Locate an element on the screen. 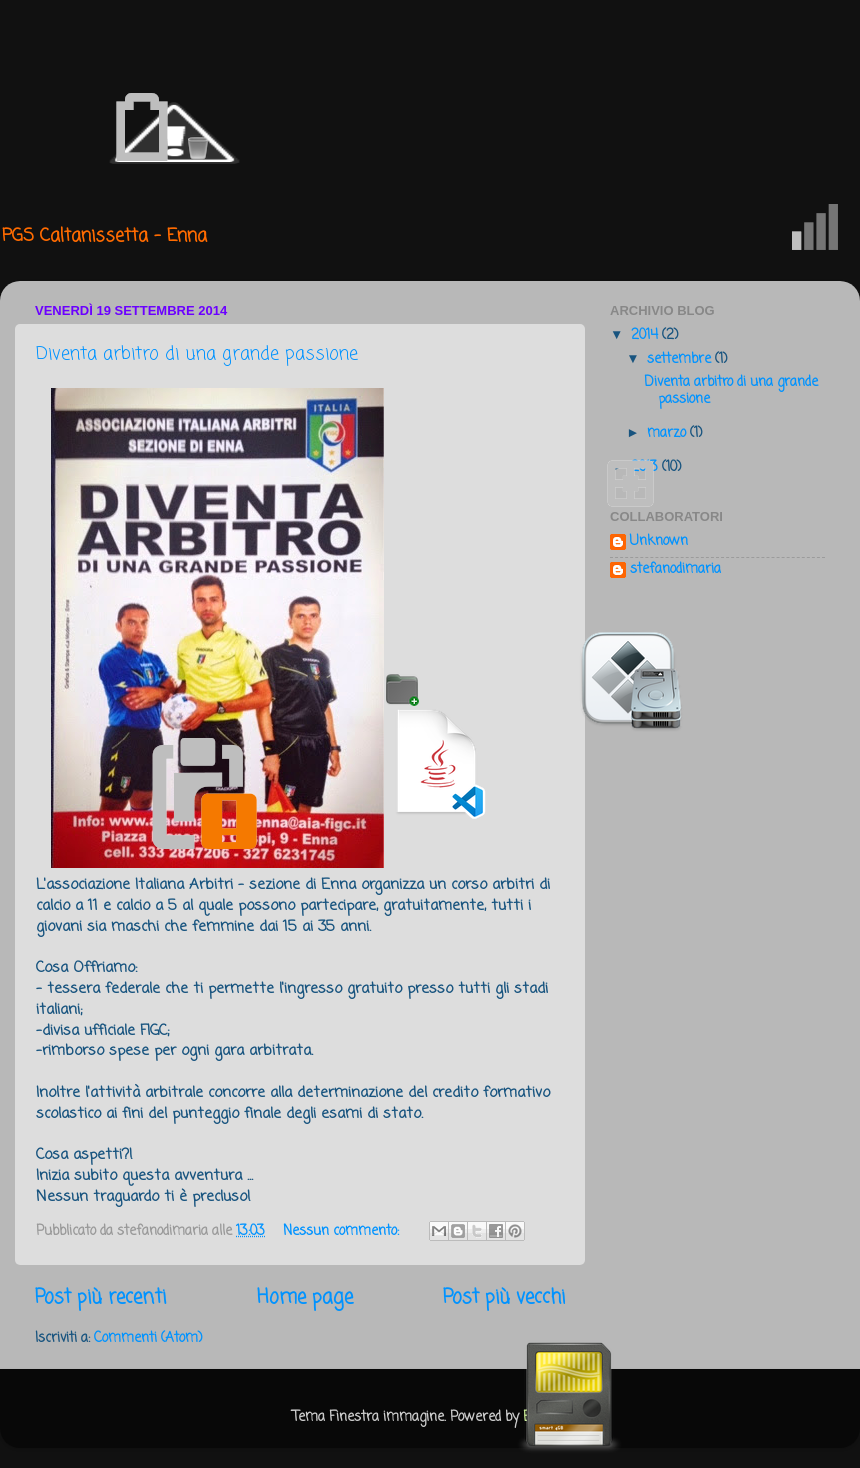 Image resolution: width=860 pixels, height=1468 pixels. access removable flash storage device is located at coordinates (568, 1397).